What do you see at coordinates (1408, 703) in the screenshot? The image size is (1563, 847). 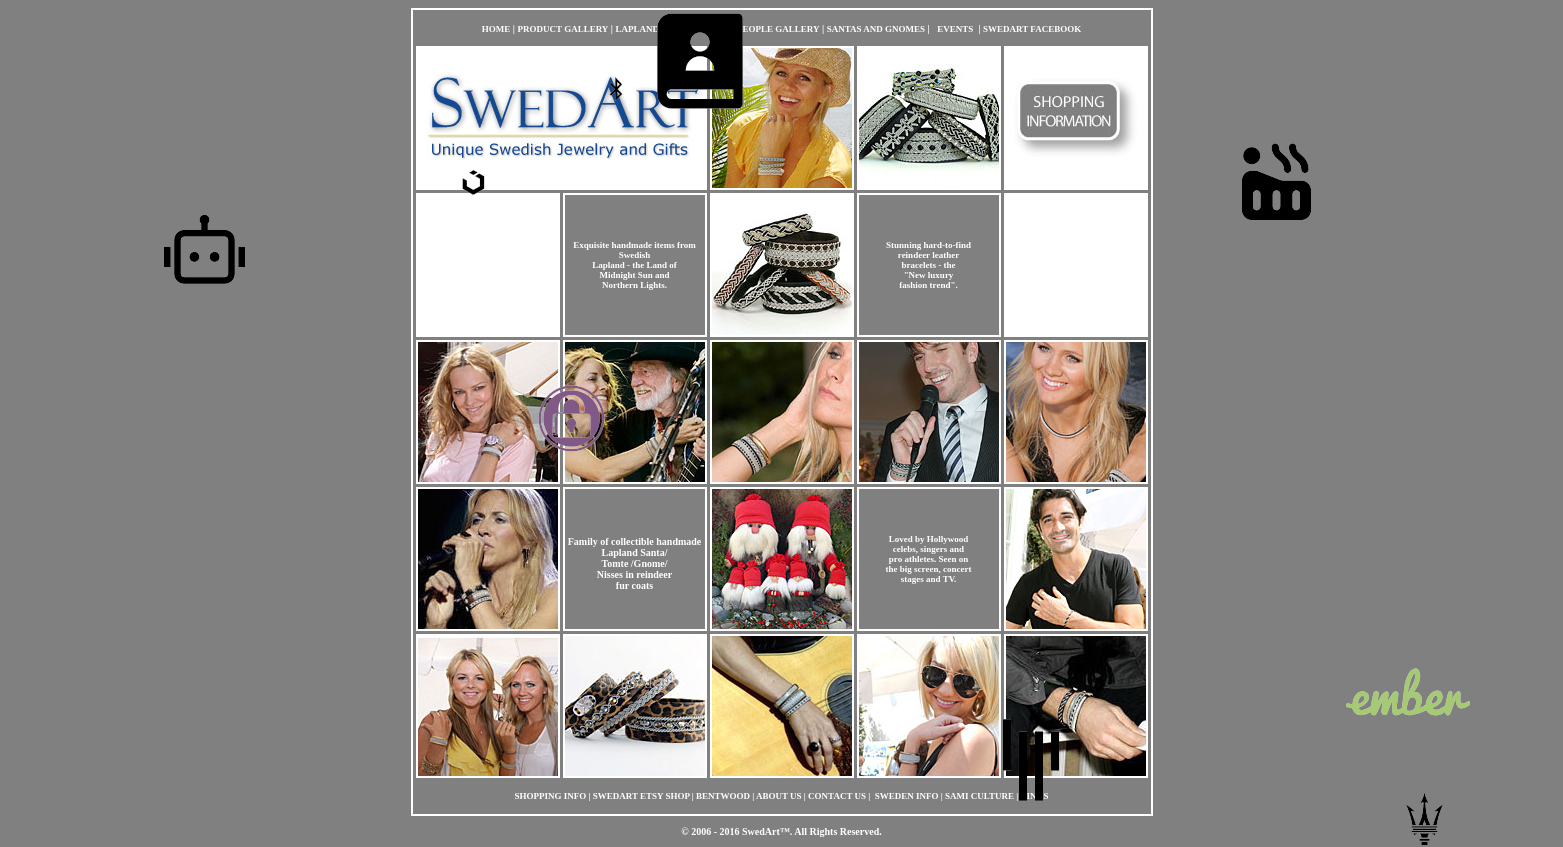 I see `ember.js framework logo` at bounding box center [1408, 703].